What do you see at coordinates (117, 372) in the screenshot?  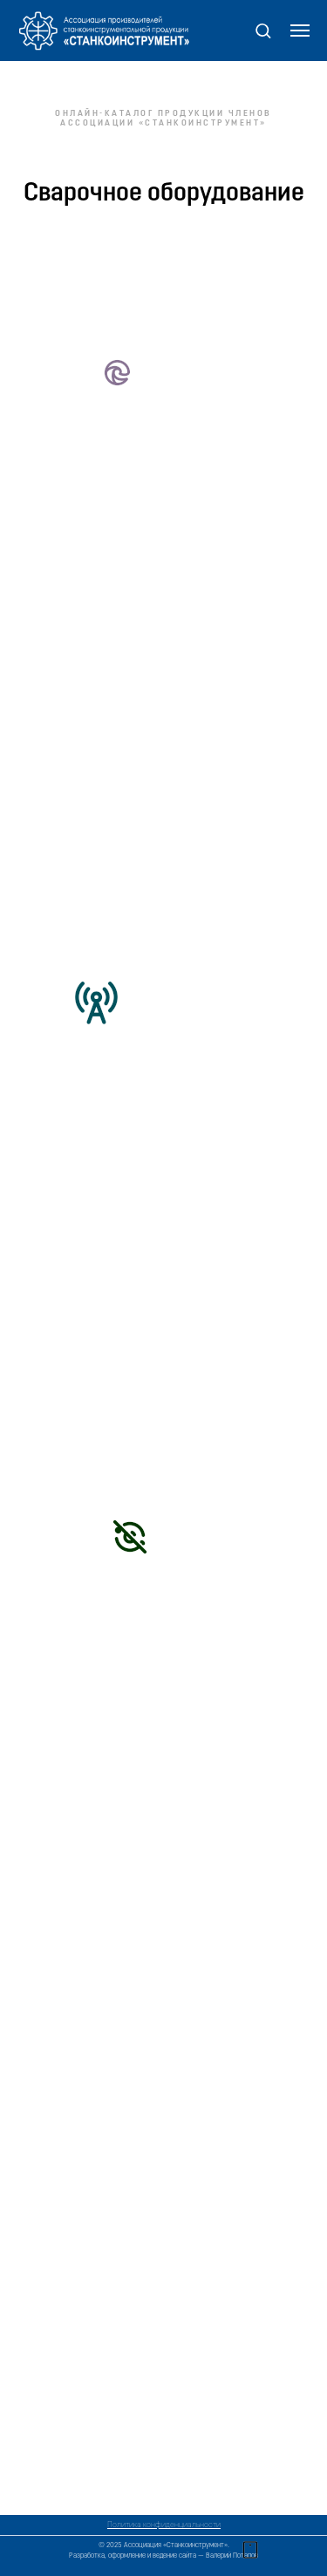 I see `open microsoft edge browser` at bounding box center [117, 372].